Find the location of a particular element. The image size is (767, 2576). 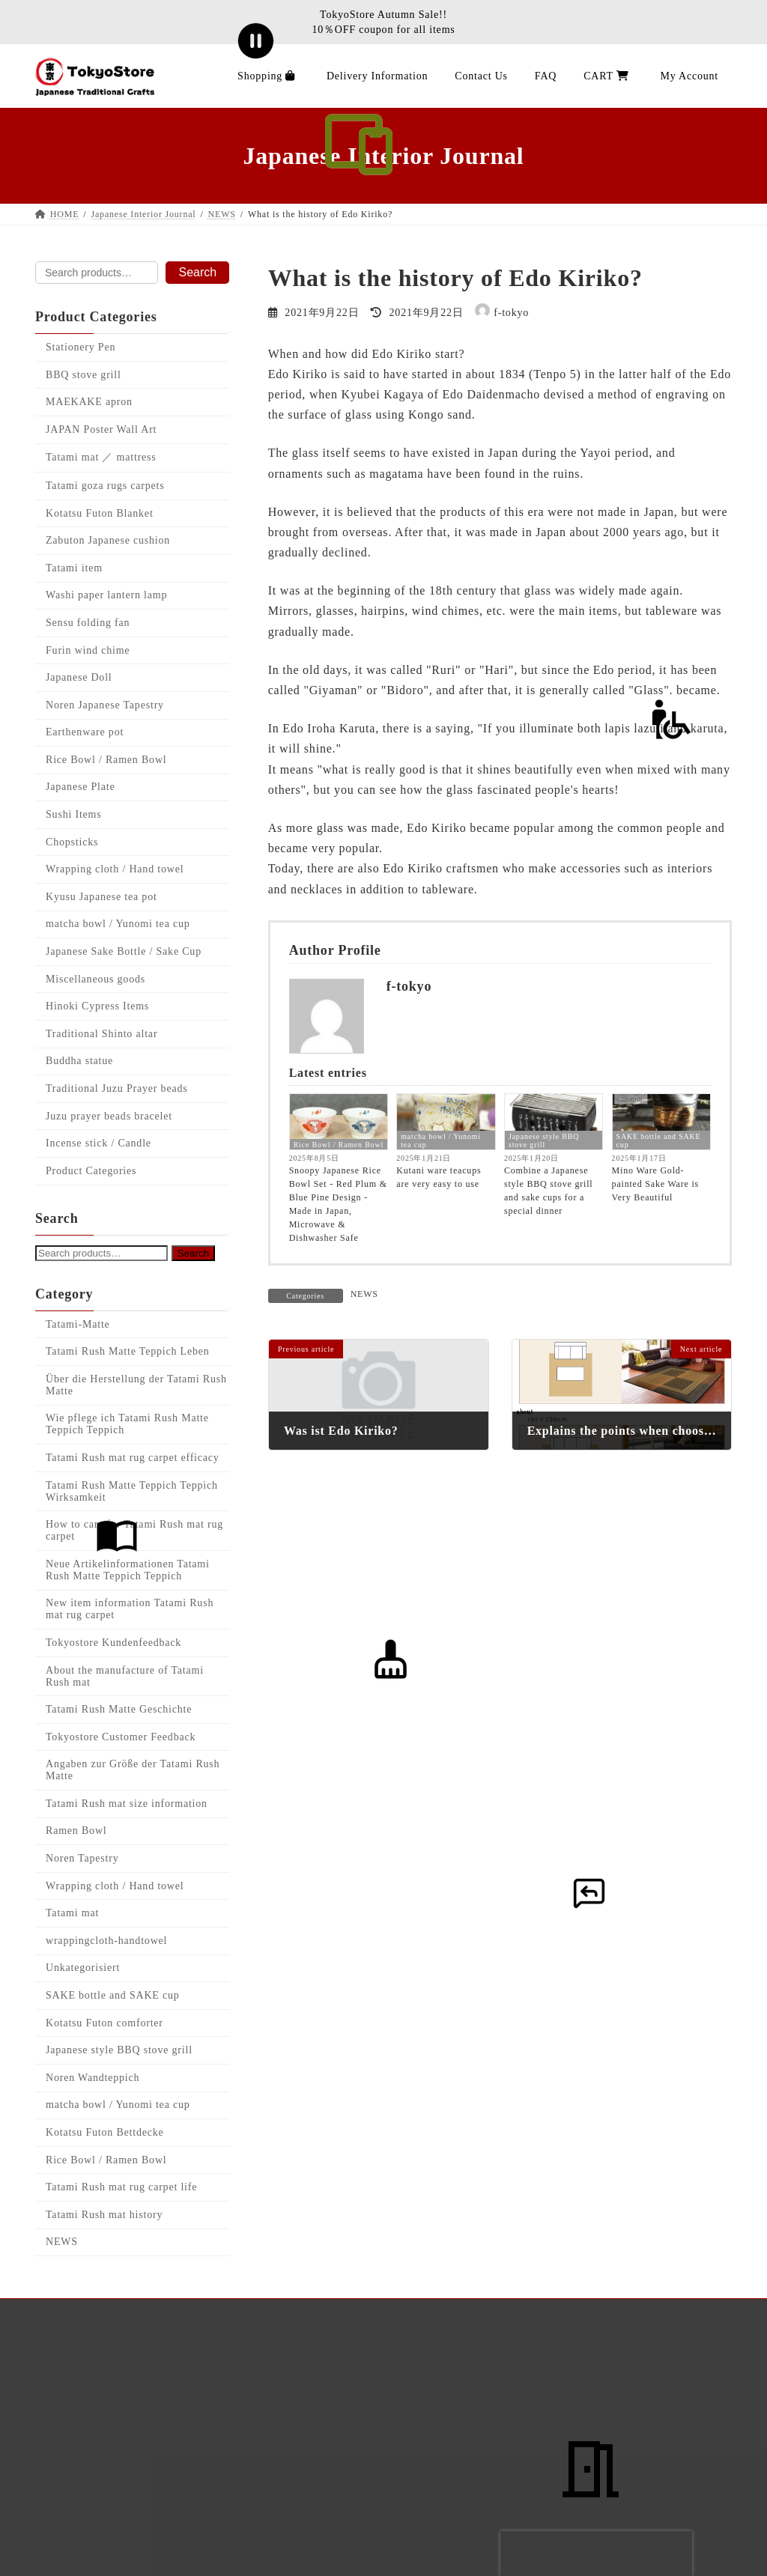

access meeting room booking is located at coordinates (590, 2469).